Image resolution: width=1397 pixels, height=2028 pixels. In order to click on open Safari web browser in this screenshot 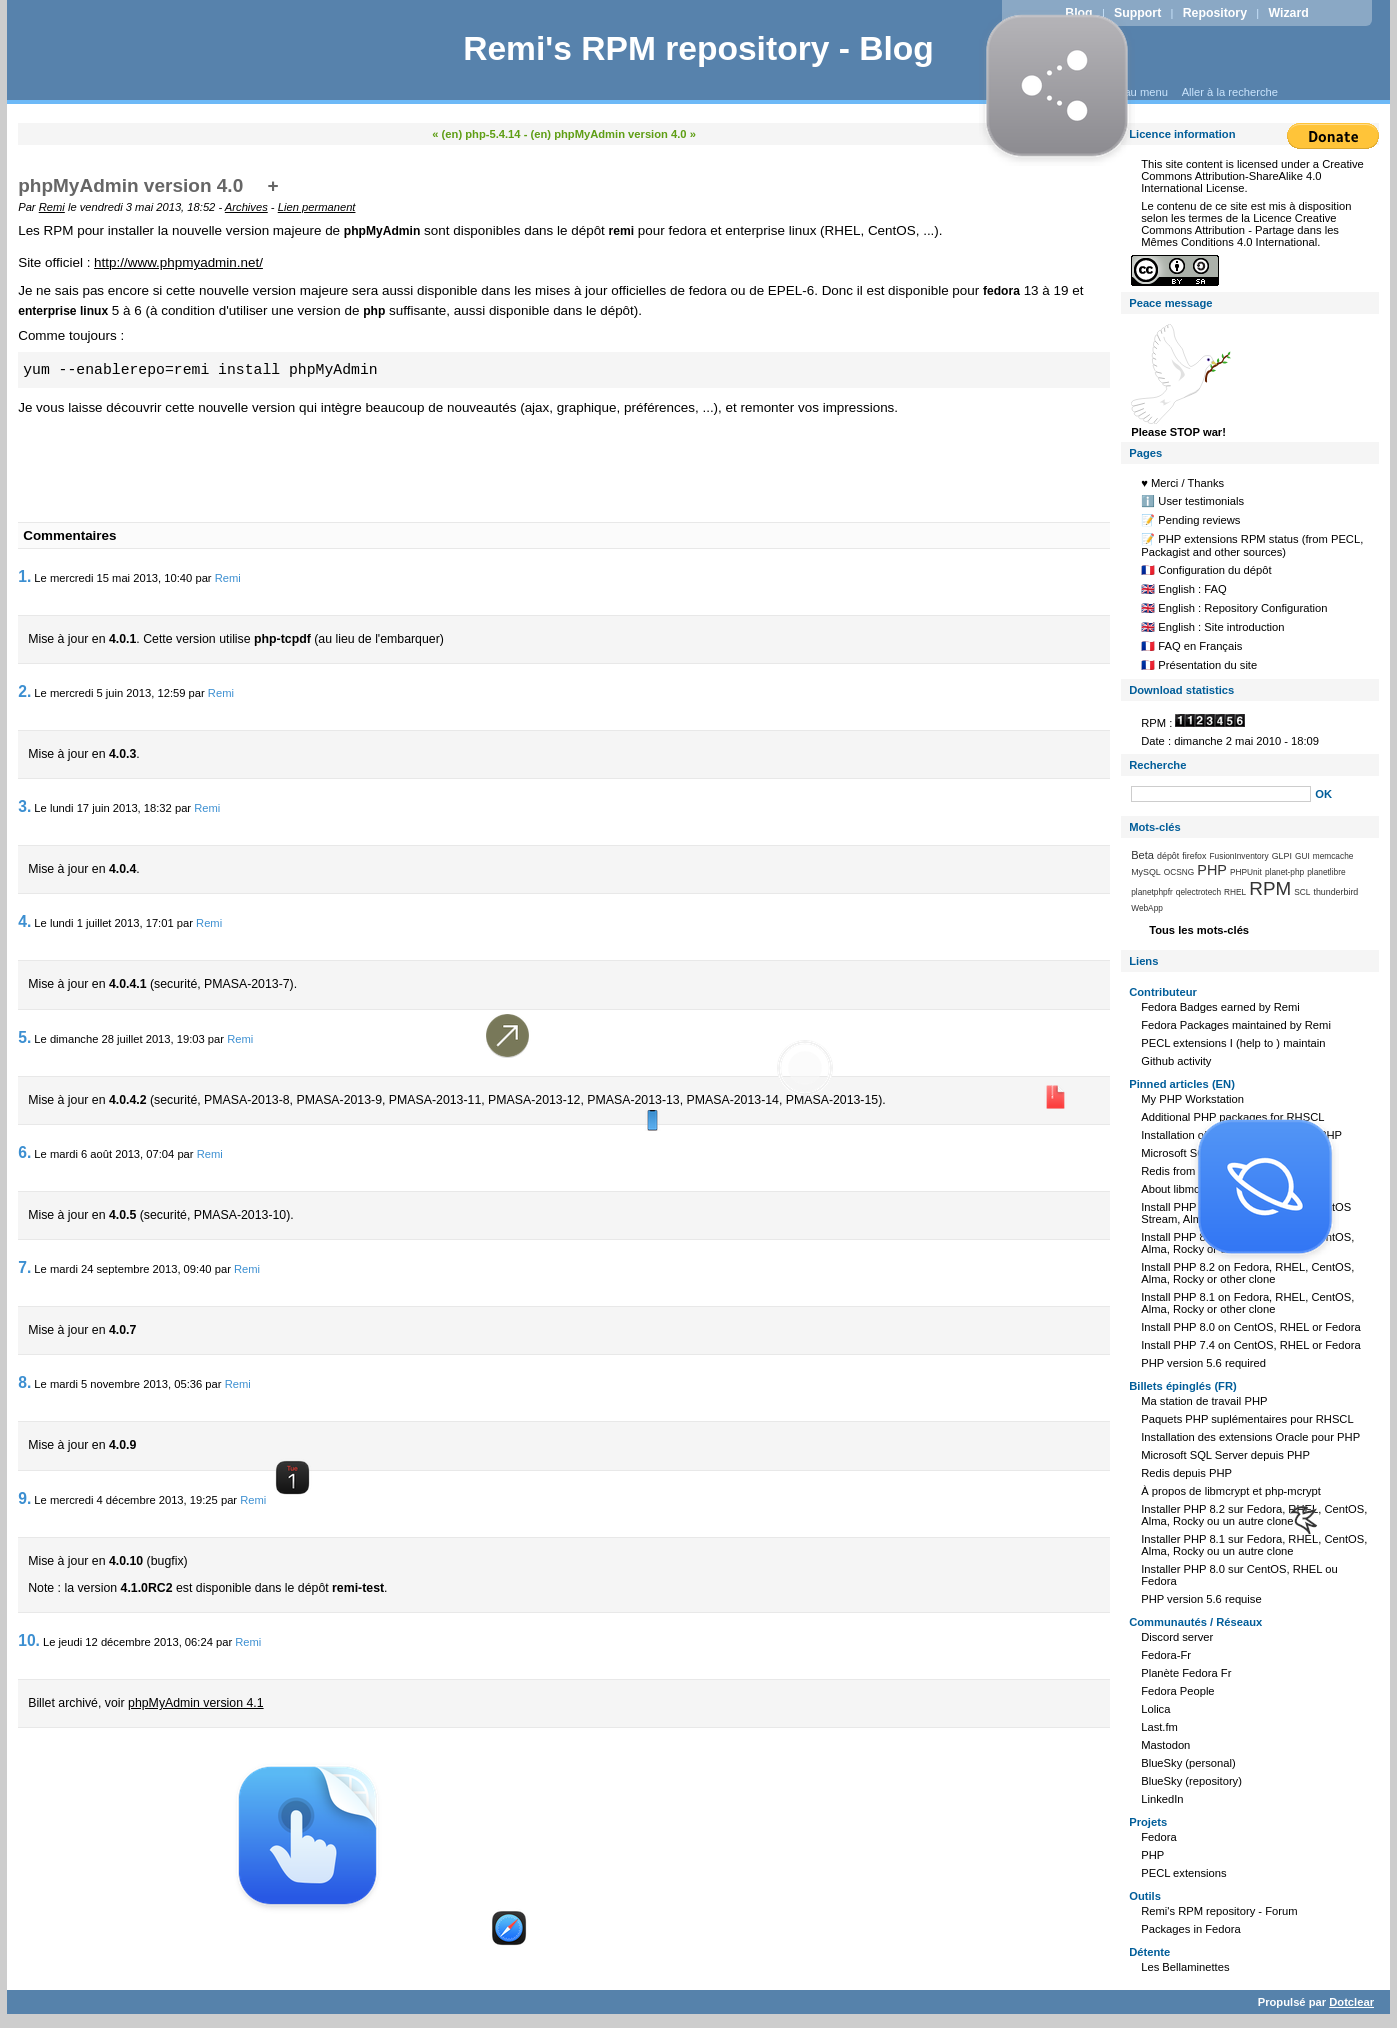, I will do `click(509, 1928)`.